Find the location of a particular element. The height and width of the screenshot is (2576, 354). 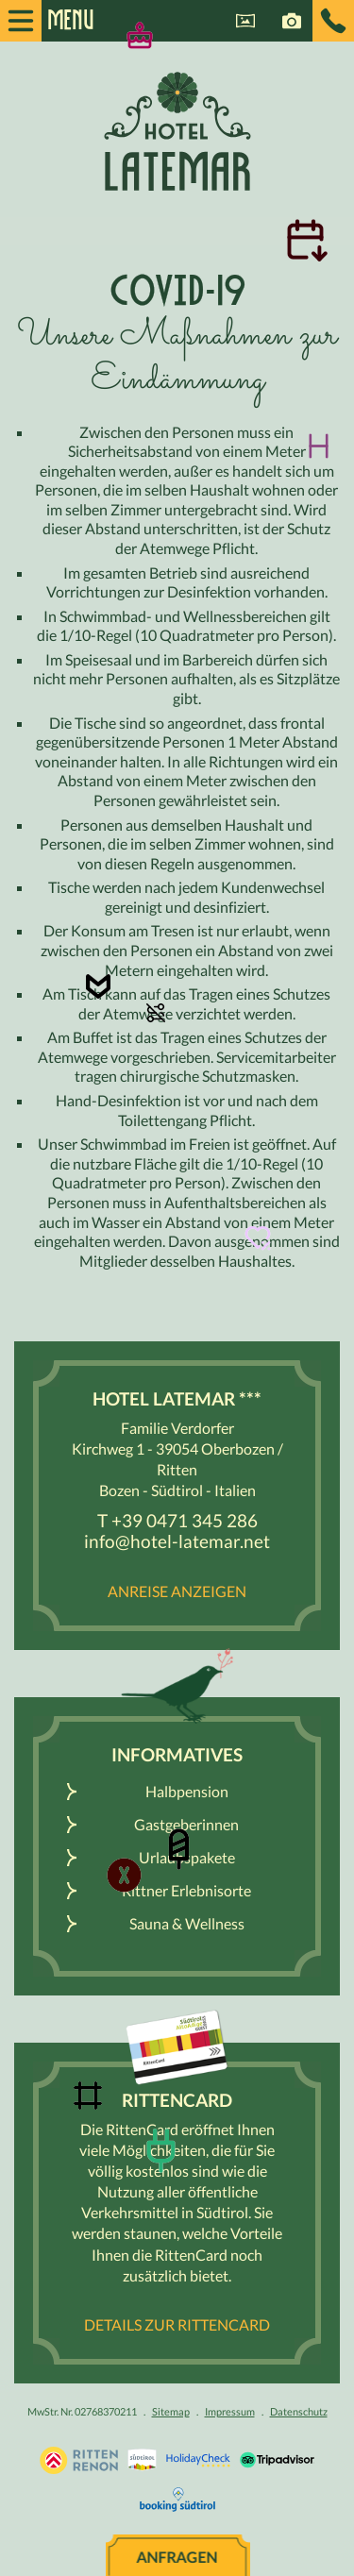

download calendar or export schedule is located at coordinates (305, 239).